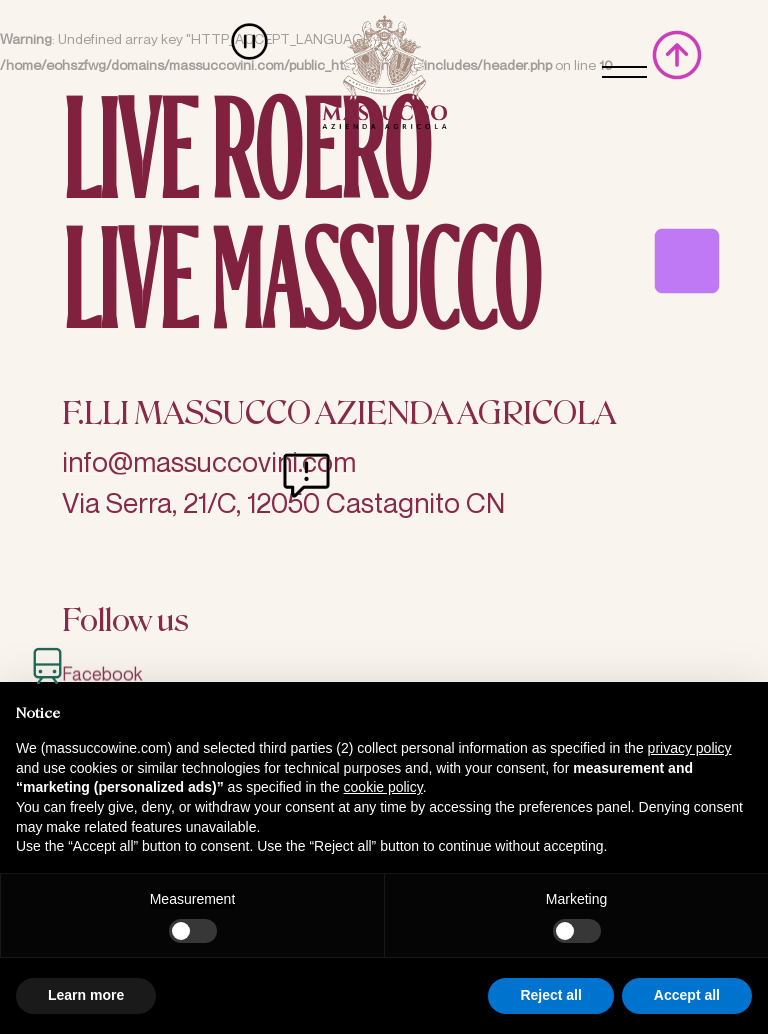 This screenshot has height=1034, width=768. What do you see at coordinates (306, 474) in the screenshot?
I see `report an issue or problem` at bounding box center [306, 474].